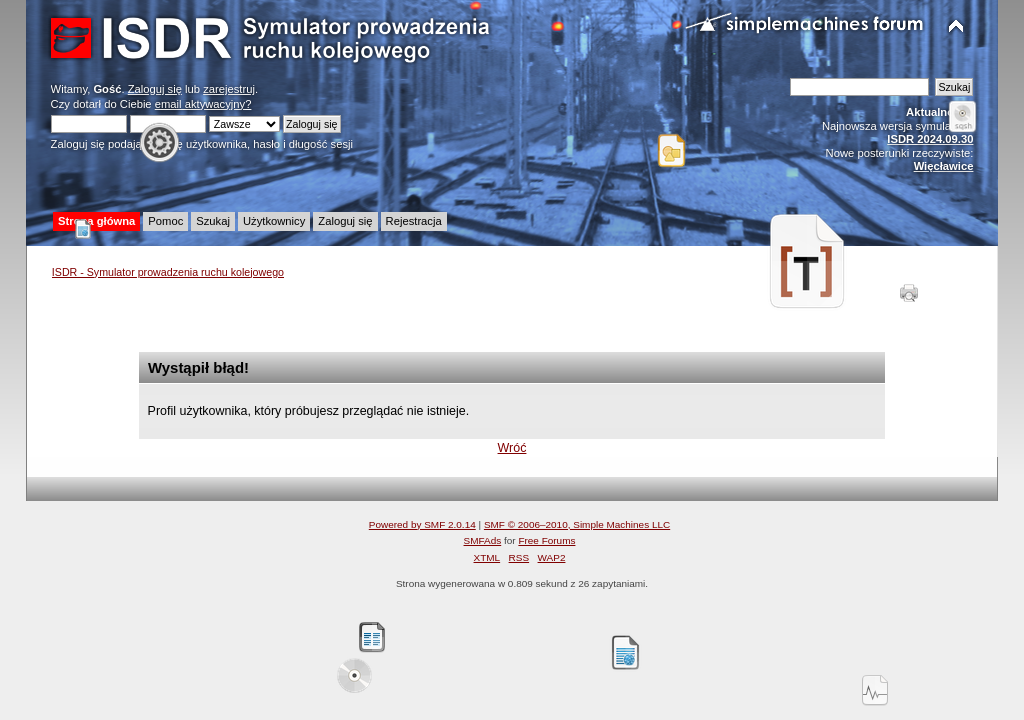 Image resolution: width=1024 pixels, height=720 pixels. I want to click on a toml configuration file, so click(807, 261).